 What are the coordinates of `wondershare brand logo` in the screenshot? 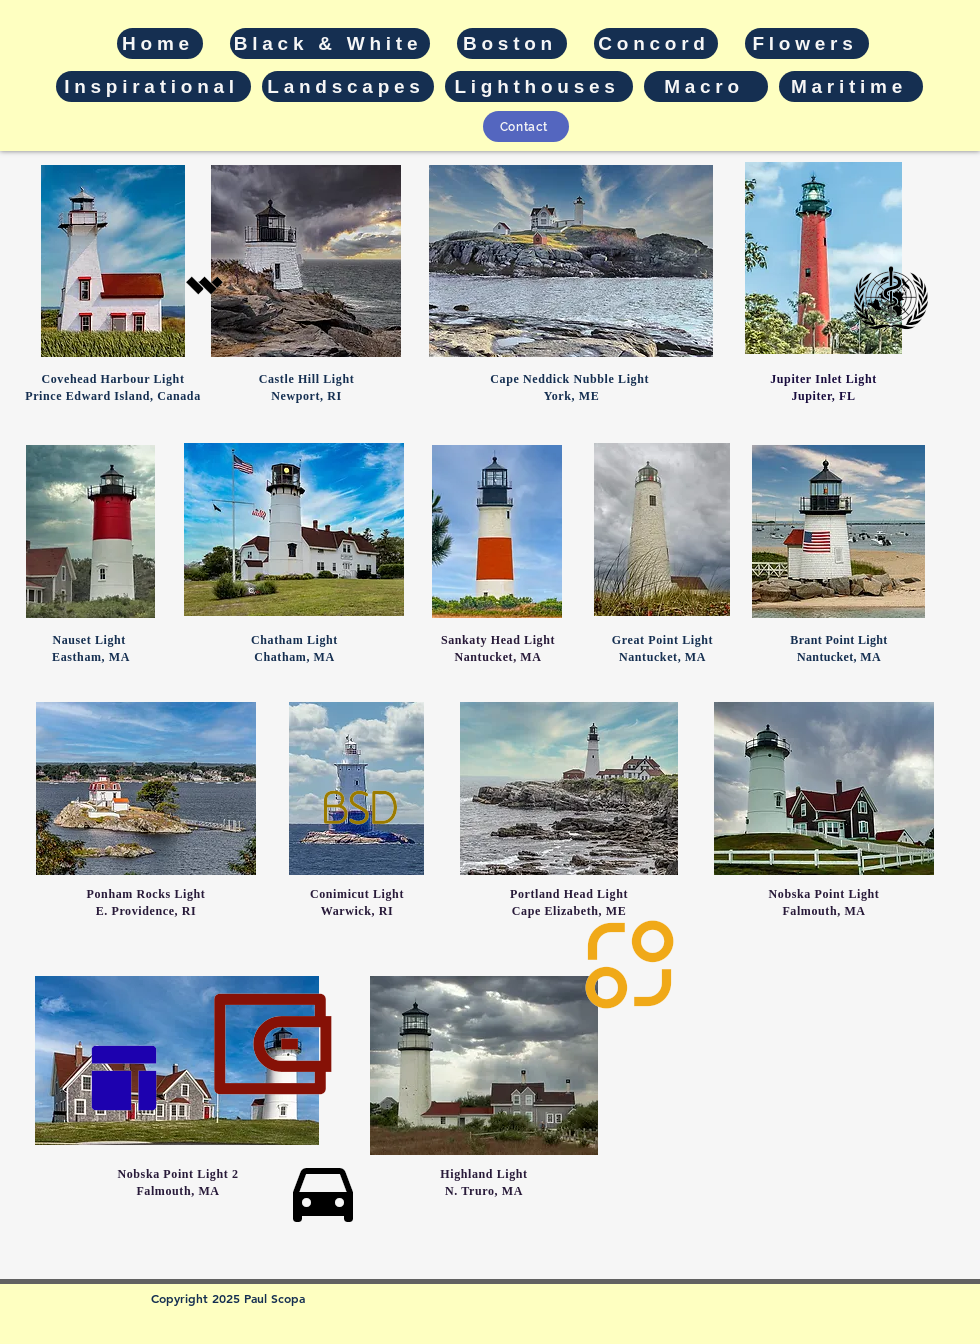 It's located at (204, 285).